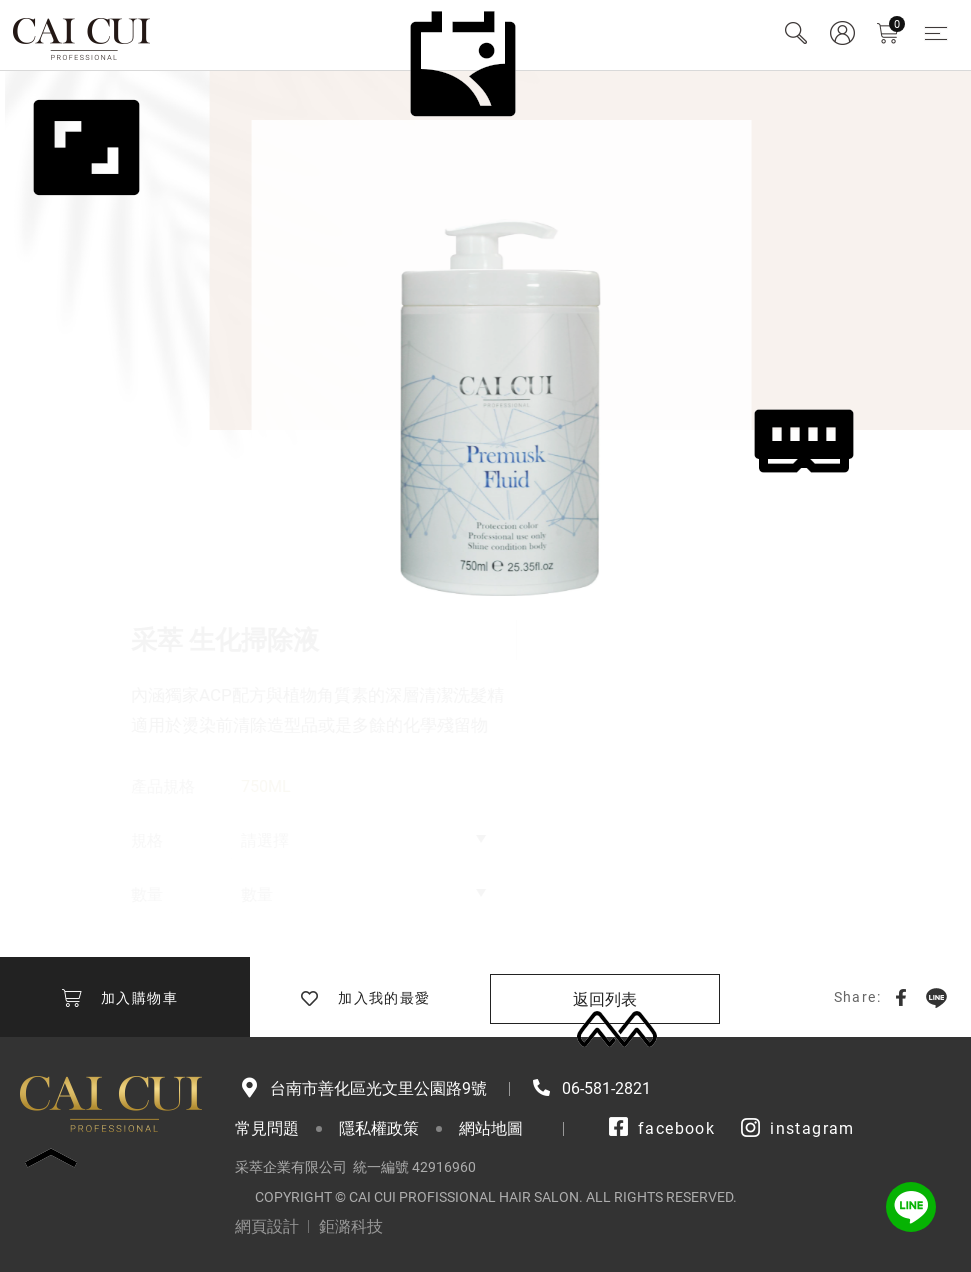  Describe the element at coordinates (804, 441) in the screenshot. I see `view RAM or memory usage` at that location.